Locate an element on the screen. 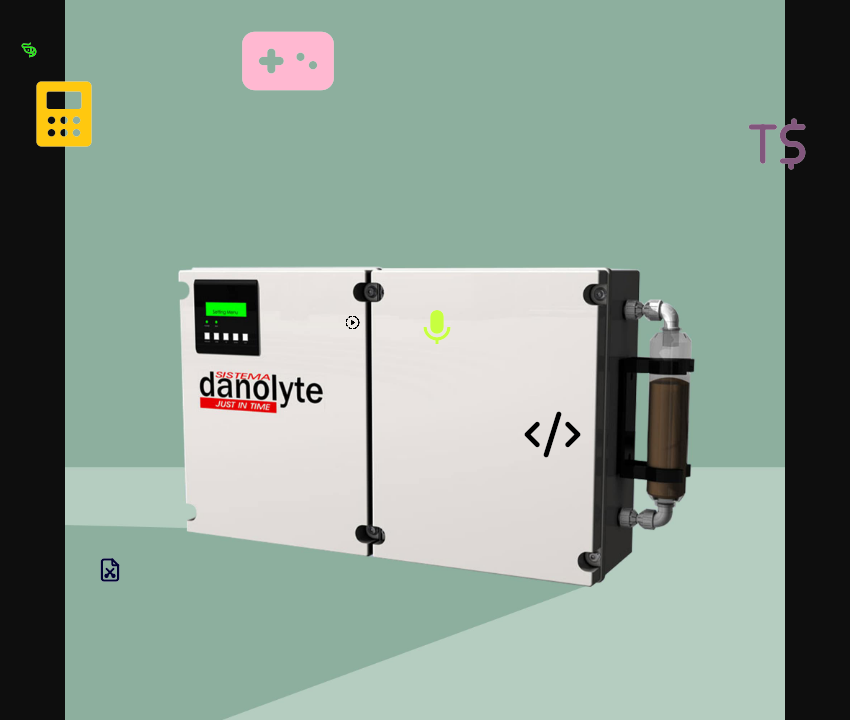 This screenshot has width=850, height=720. cut or remove a file is located at coordinates (110, 570).